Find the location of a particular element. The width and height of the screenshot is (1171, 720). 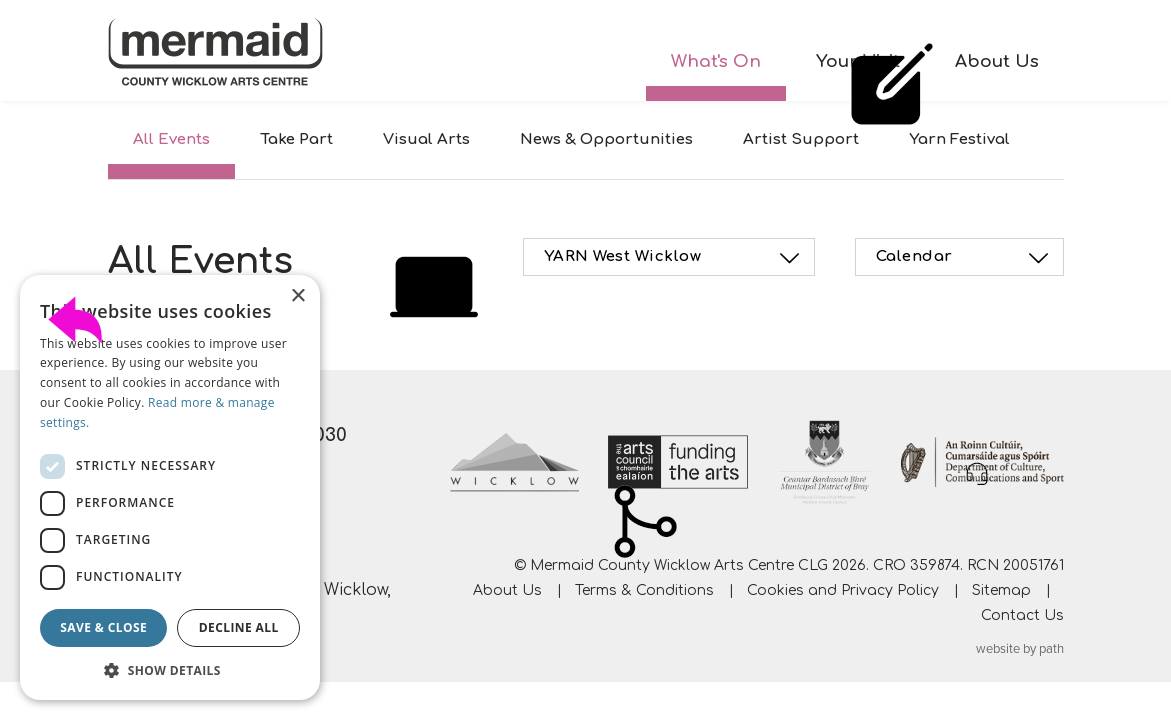

merge branches in version control is located at coordinates (645, 521).